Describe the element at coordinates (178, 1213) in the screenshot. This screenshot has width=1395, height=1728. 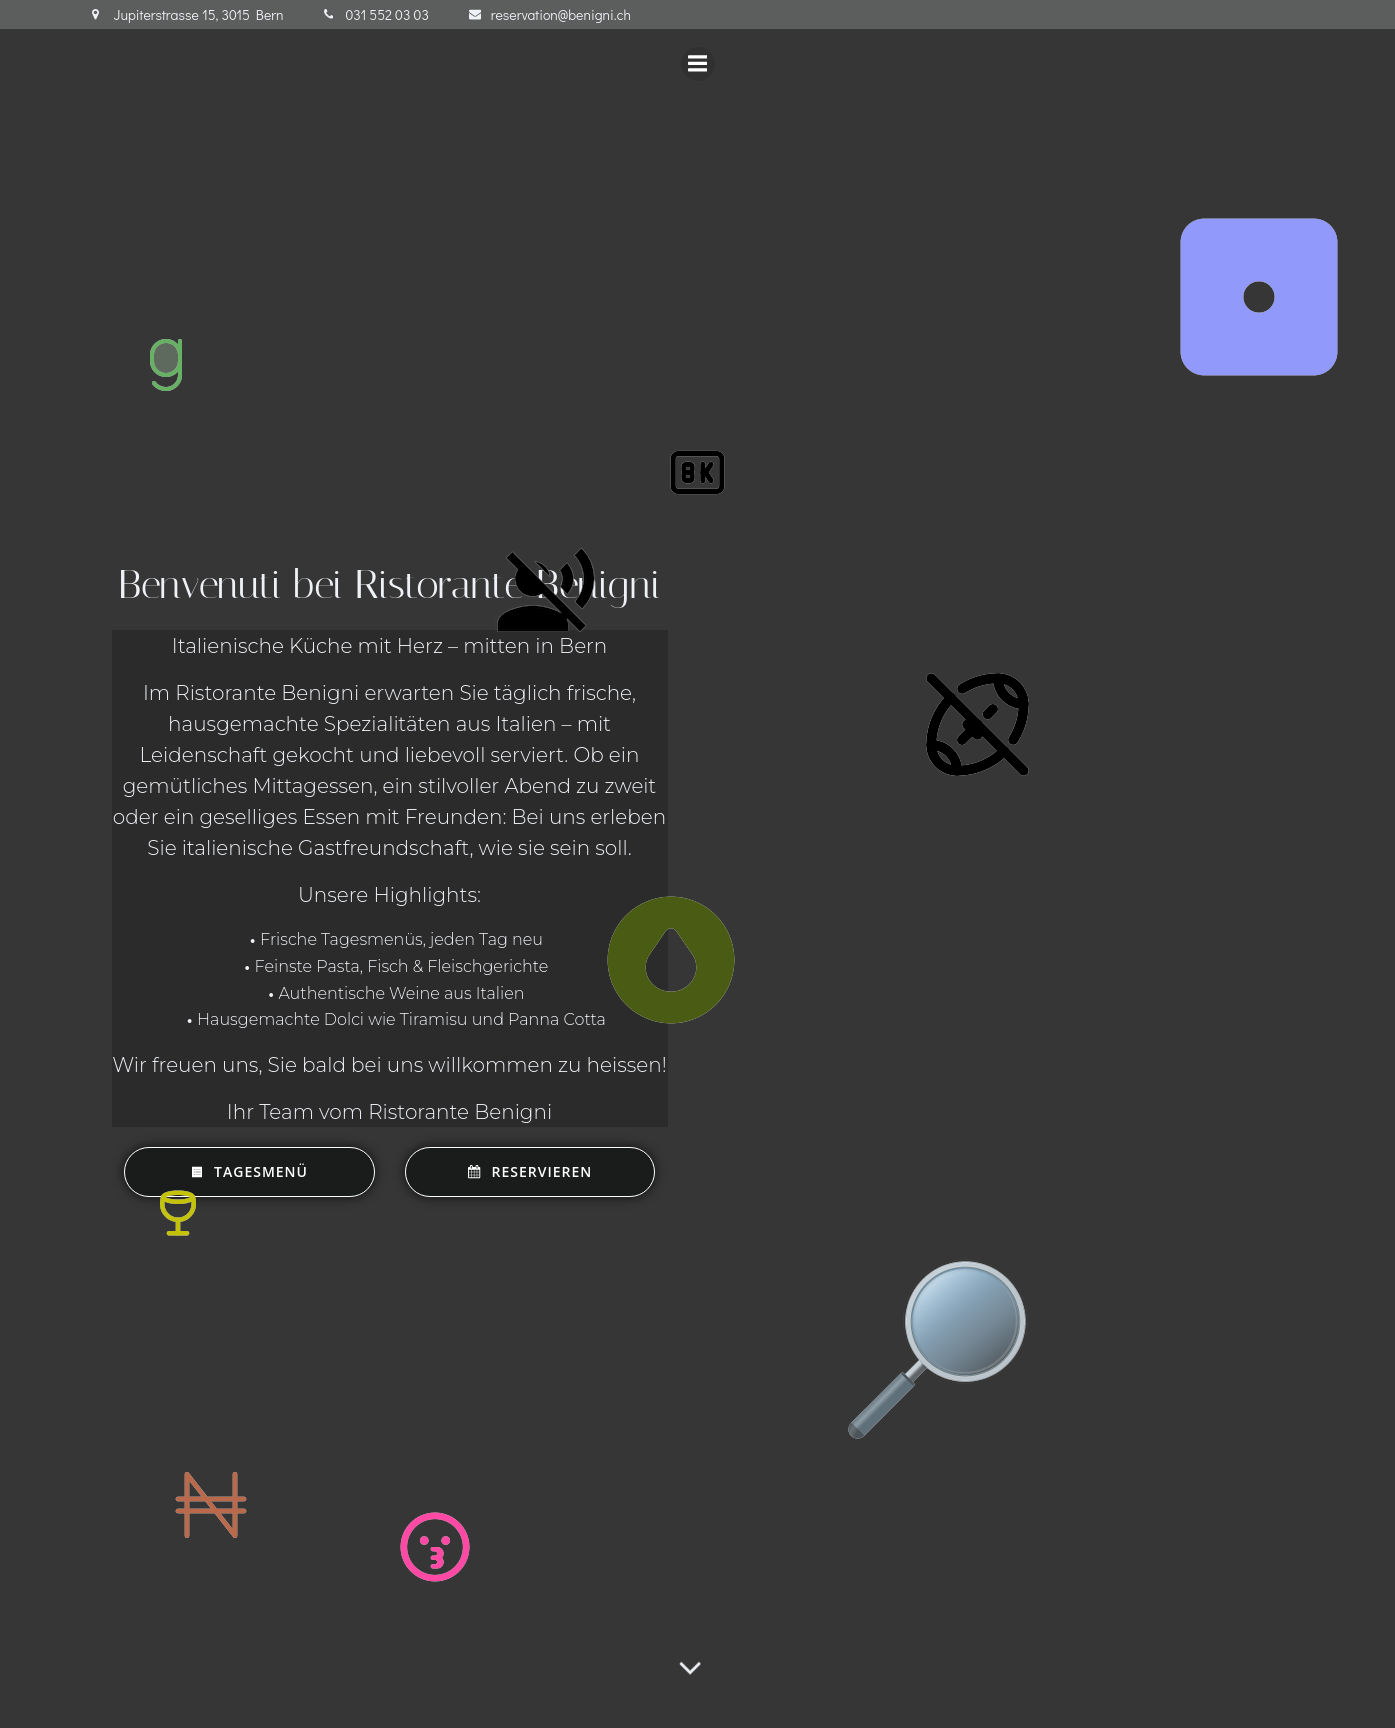
I see `view cocktail or drink menu` at that location.